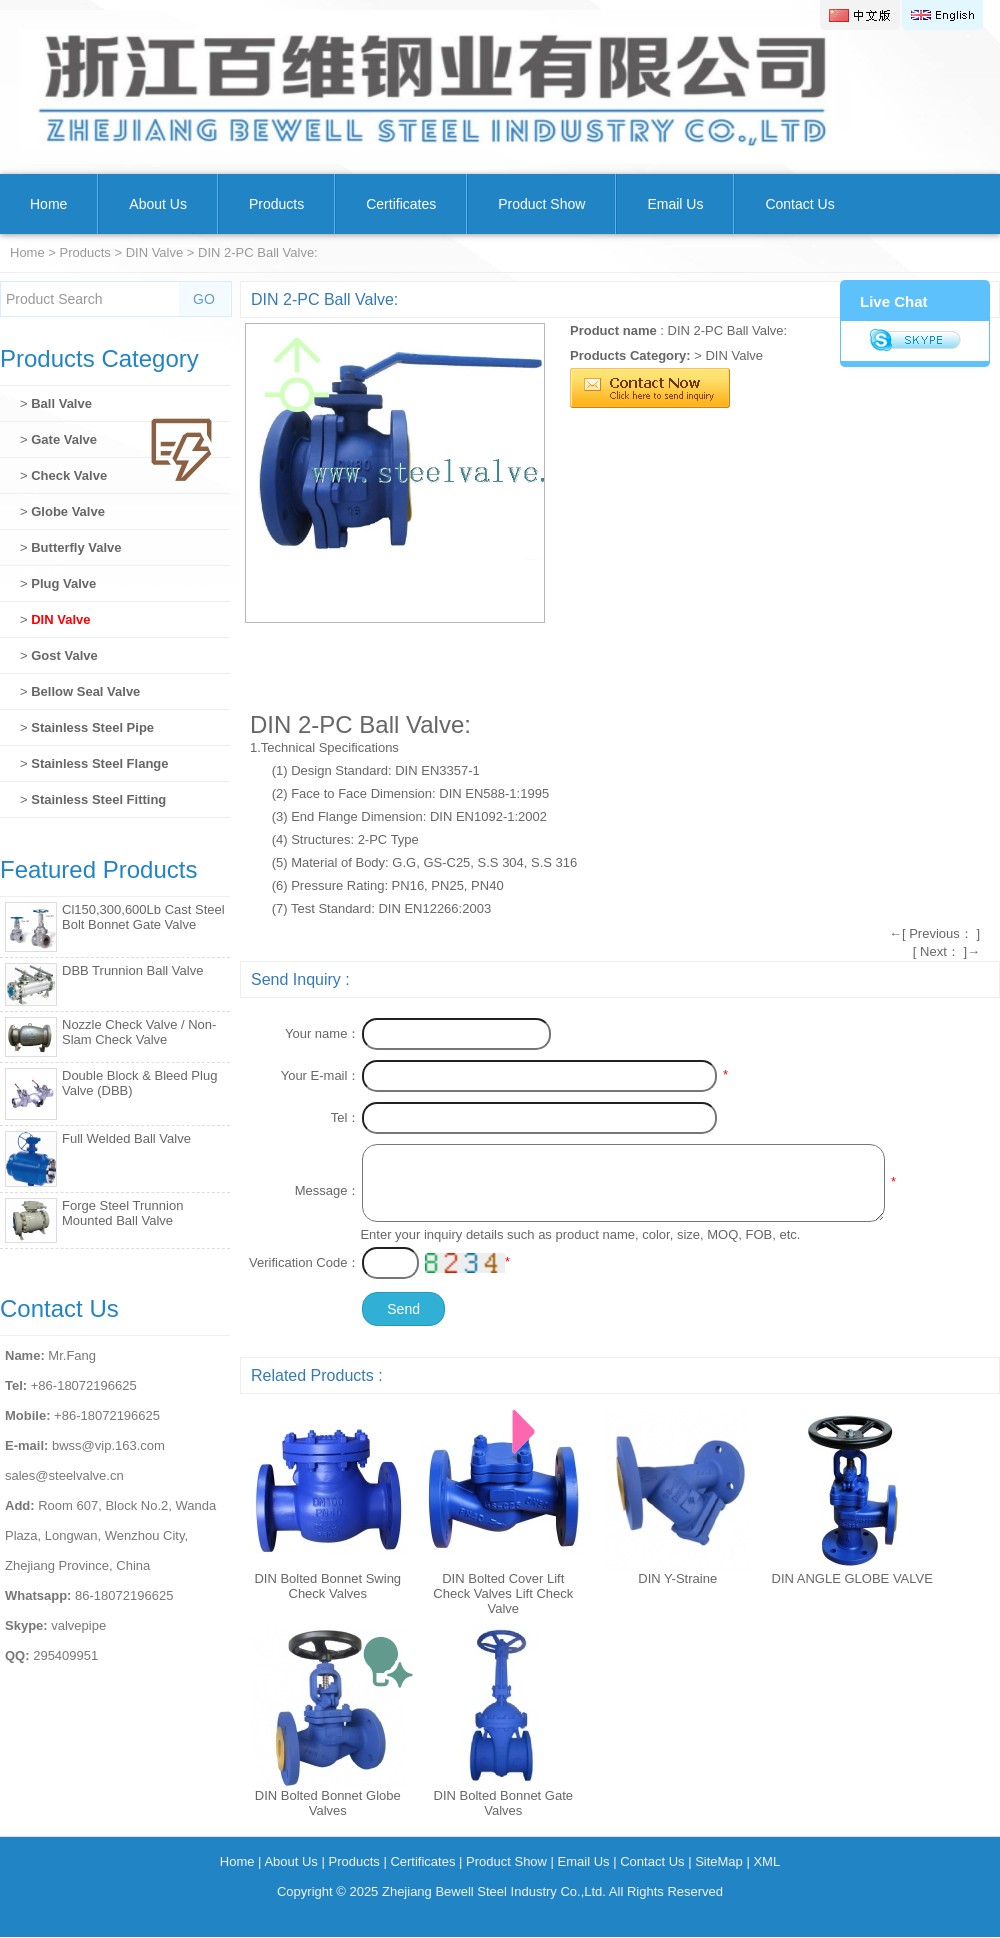 The height and width of the screenshot is (1938, 1000). What do you see at coordinates (523, 1431) in the screenshot?
I see `play media or start playback` at bounding box center [523, 1431].